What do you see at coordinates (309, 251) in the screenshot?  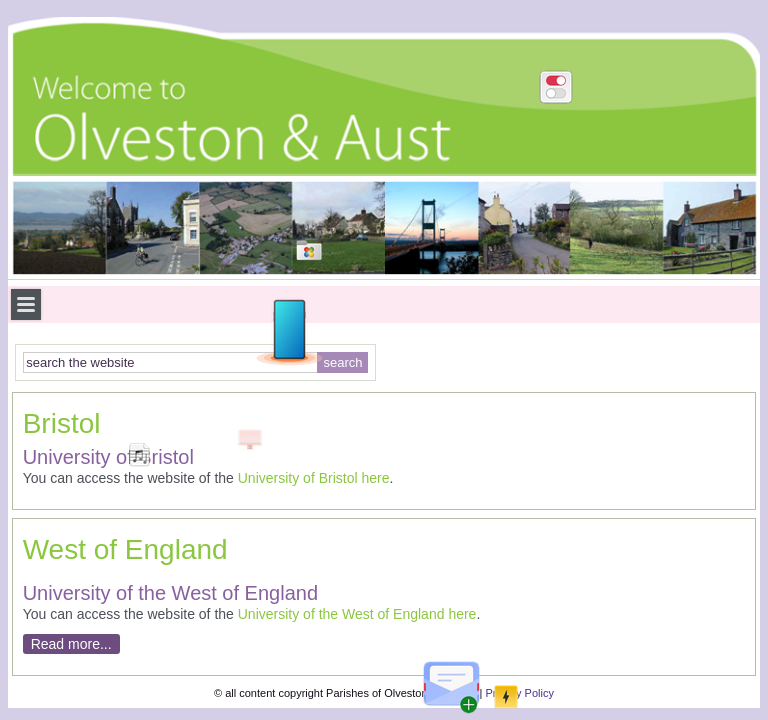 I see `open the Eleven Forum community folder` at bounding box center [309, 251].